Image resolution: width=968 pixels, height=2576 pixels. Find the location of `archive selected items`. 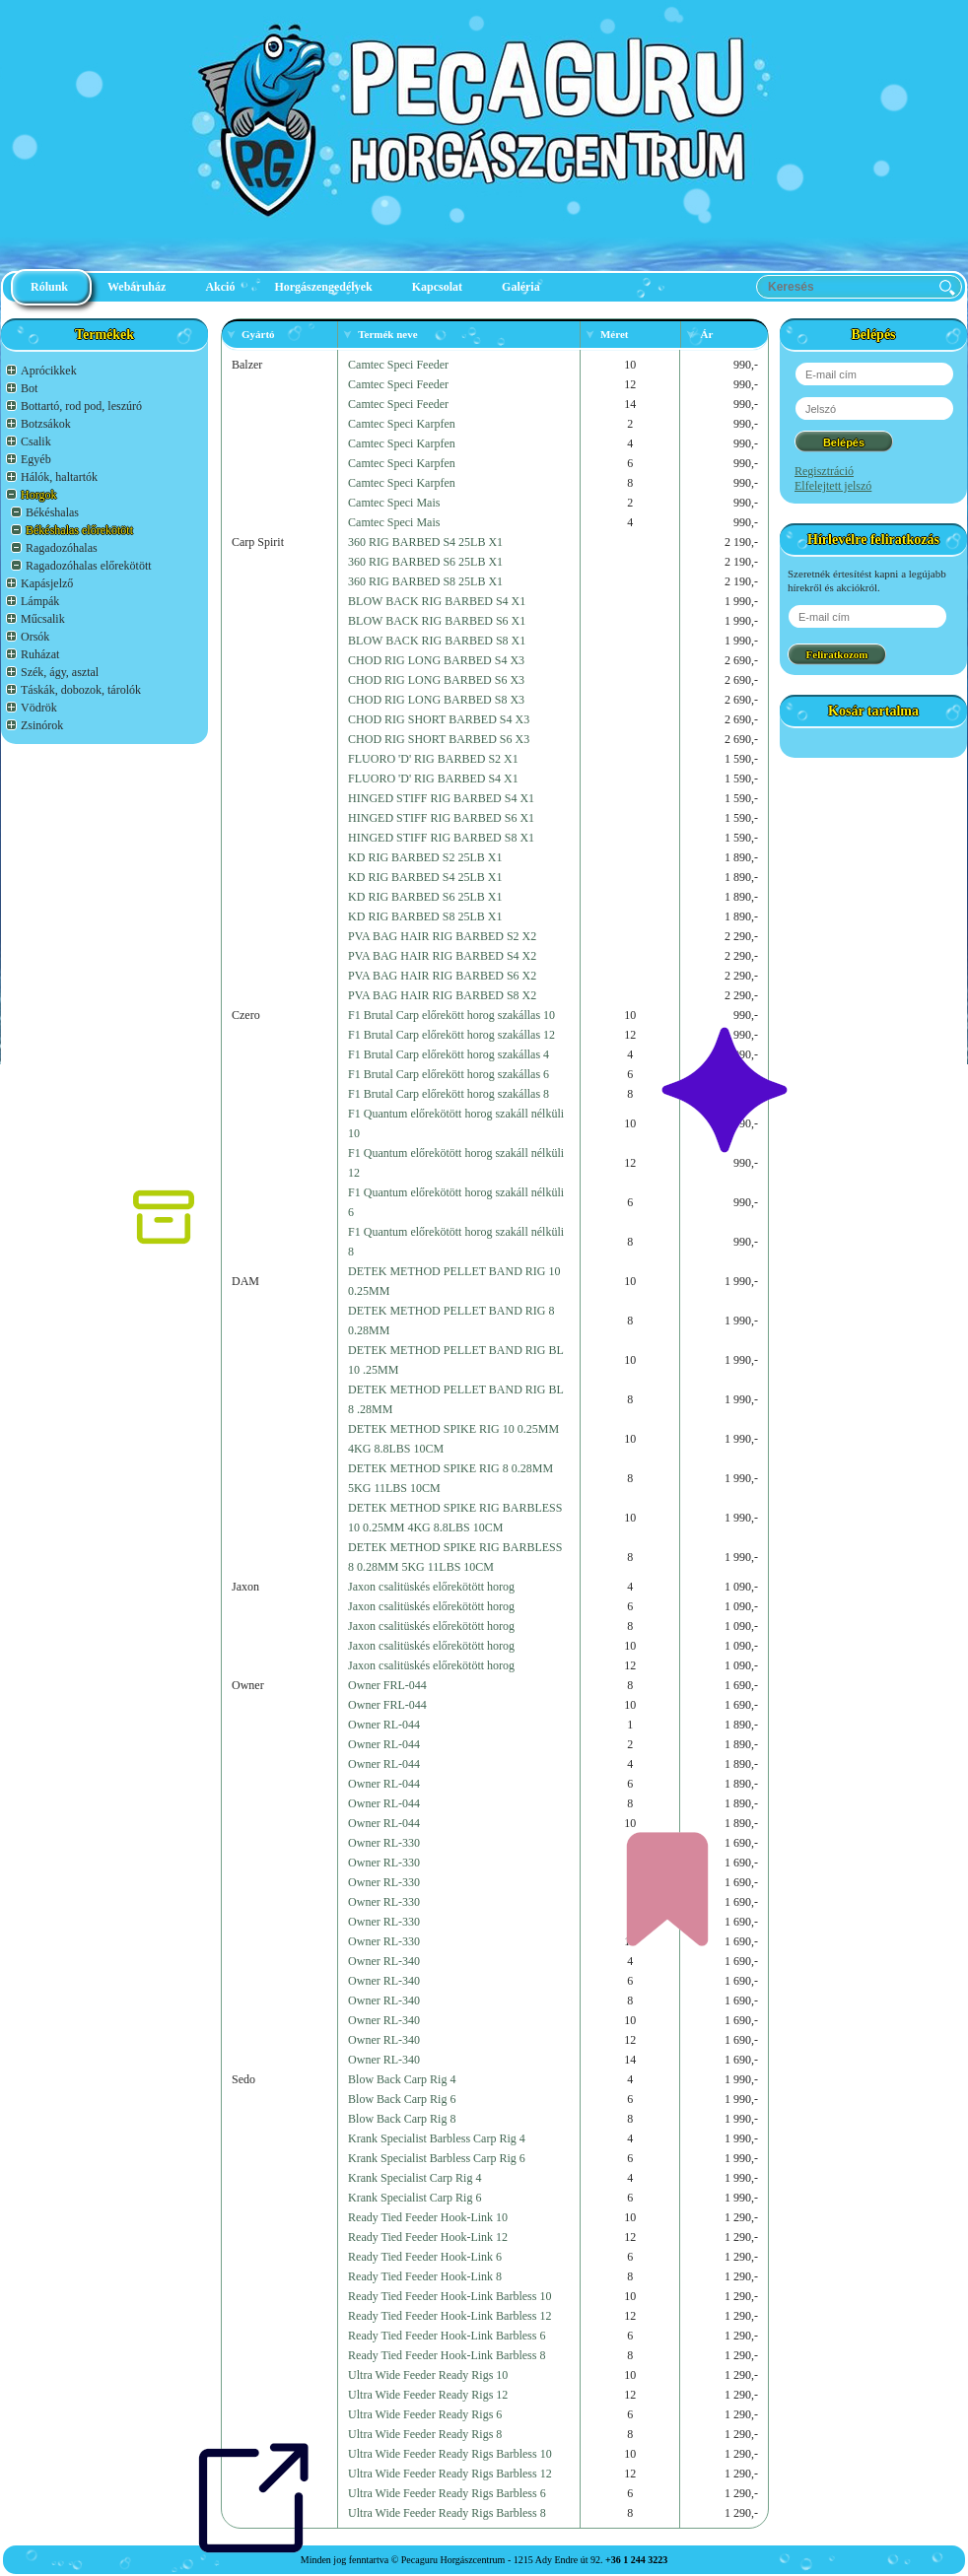

archive selected items is located at coordinates (164, 1217).